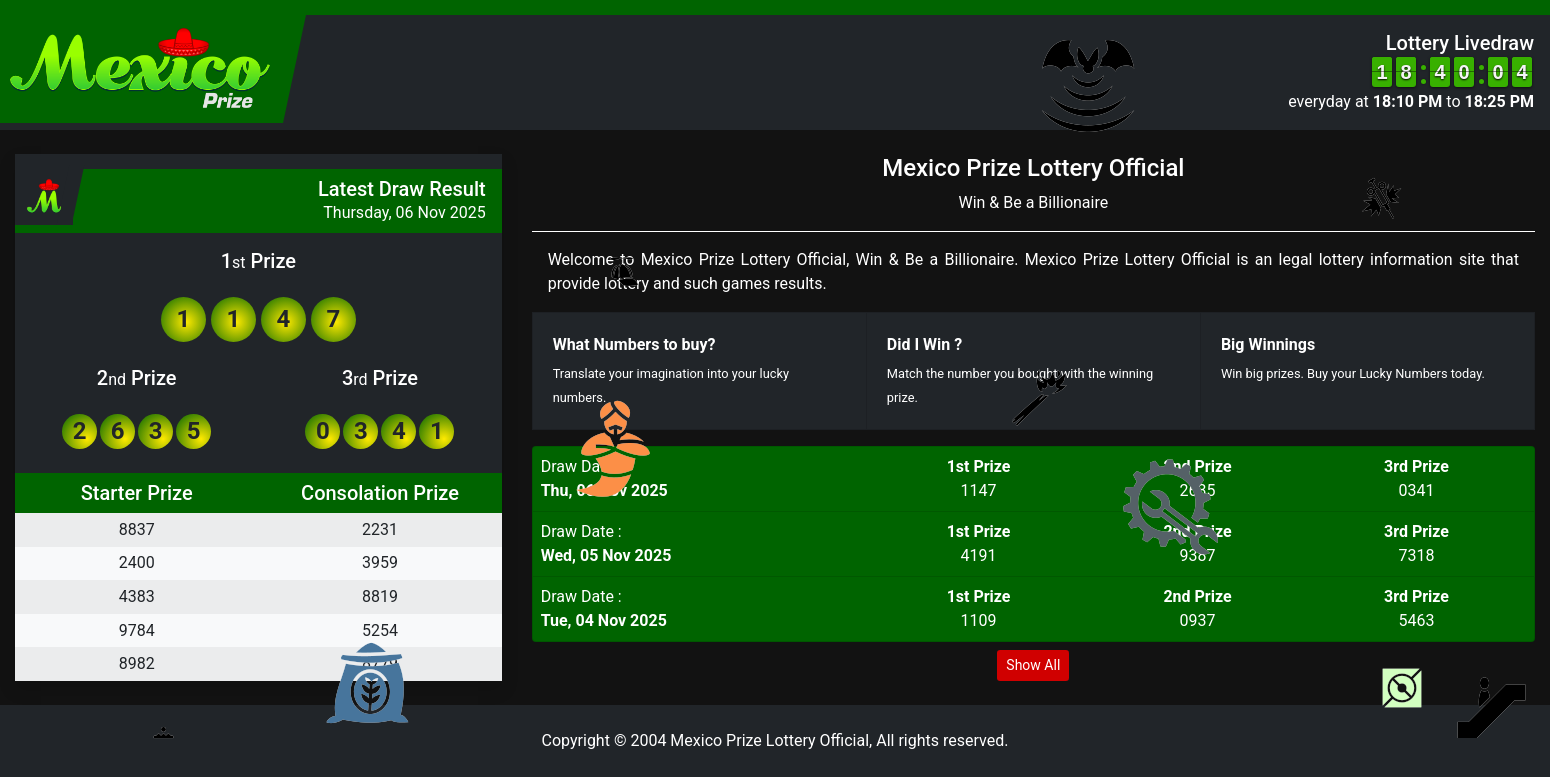  What do you see at coordinates (1381, 198) in the screenshot?
I see `use a healing item or potion` at bounding box center [1381, 198].